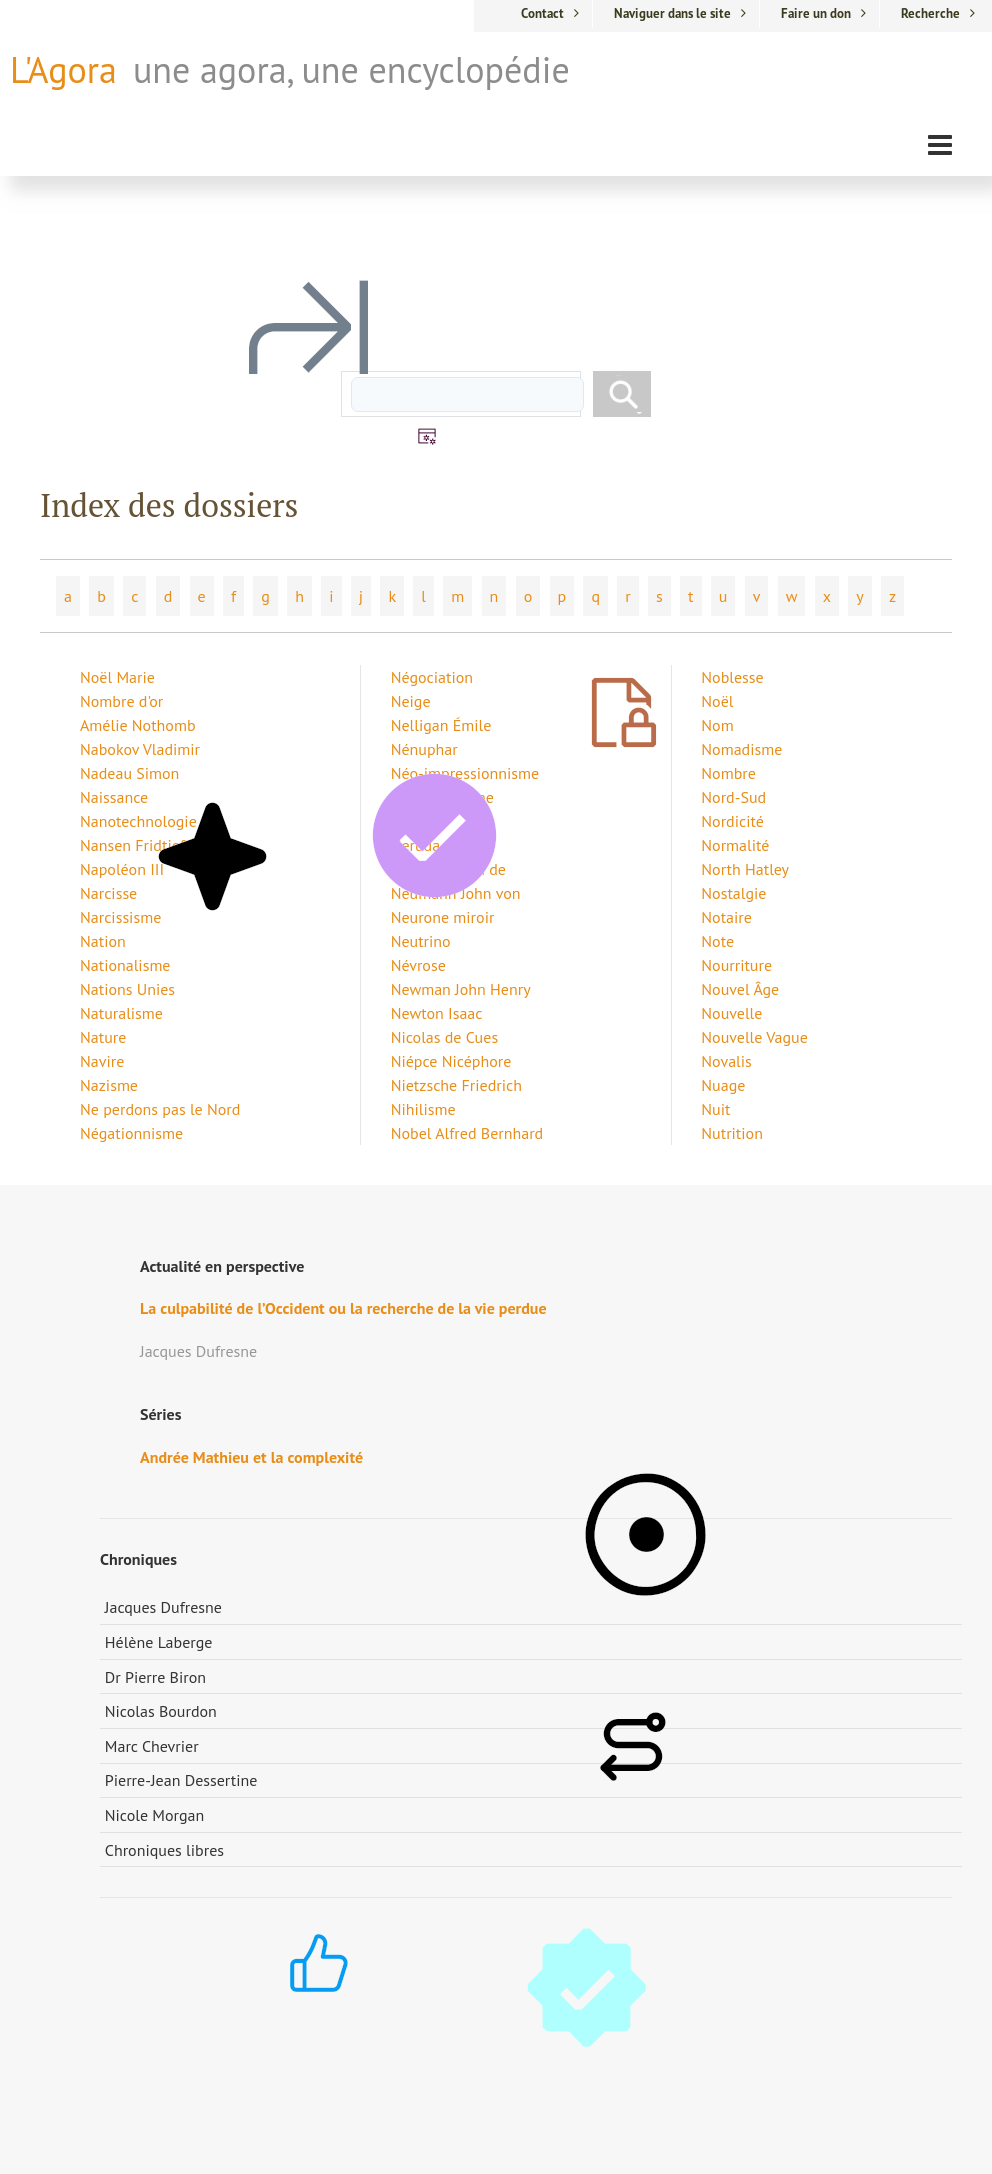 Image resolution: width=992 pixels, height=2174 pixels. What do you see at coordinates (427, 436) in the screenshot?
I see `view server processes and configurations` at bounding box center [427, 436].